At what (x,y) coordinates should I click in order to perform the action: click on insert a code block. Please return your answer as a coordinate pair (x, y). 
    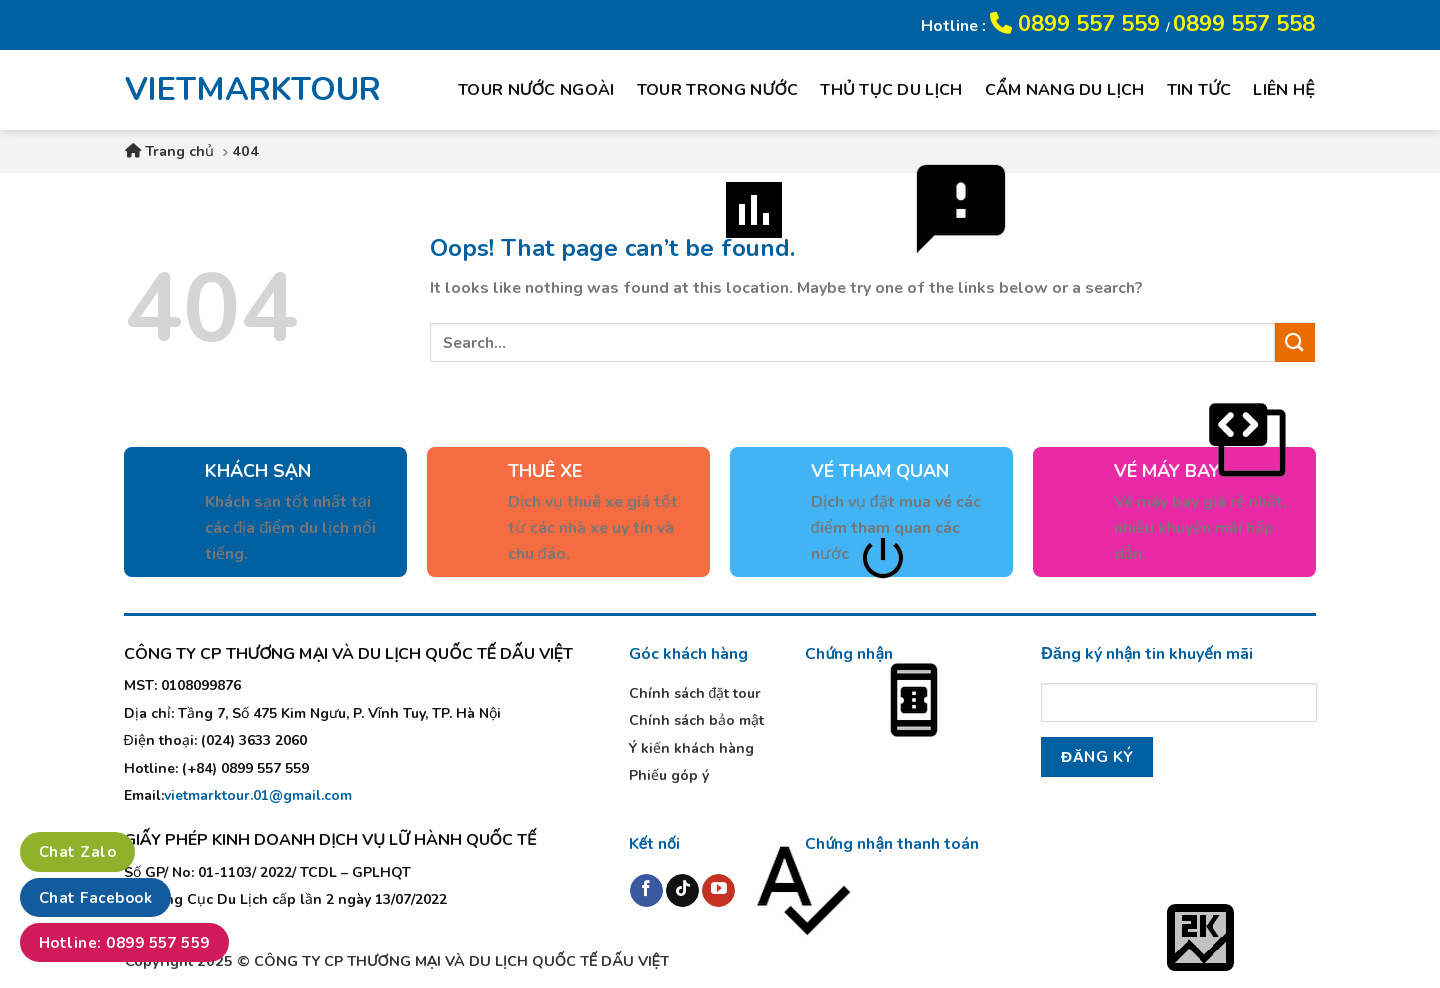
    Looking at the image, I should click on (1252, 443).